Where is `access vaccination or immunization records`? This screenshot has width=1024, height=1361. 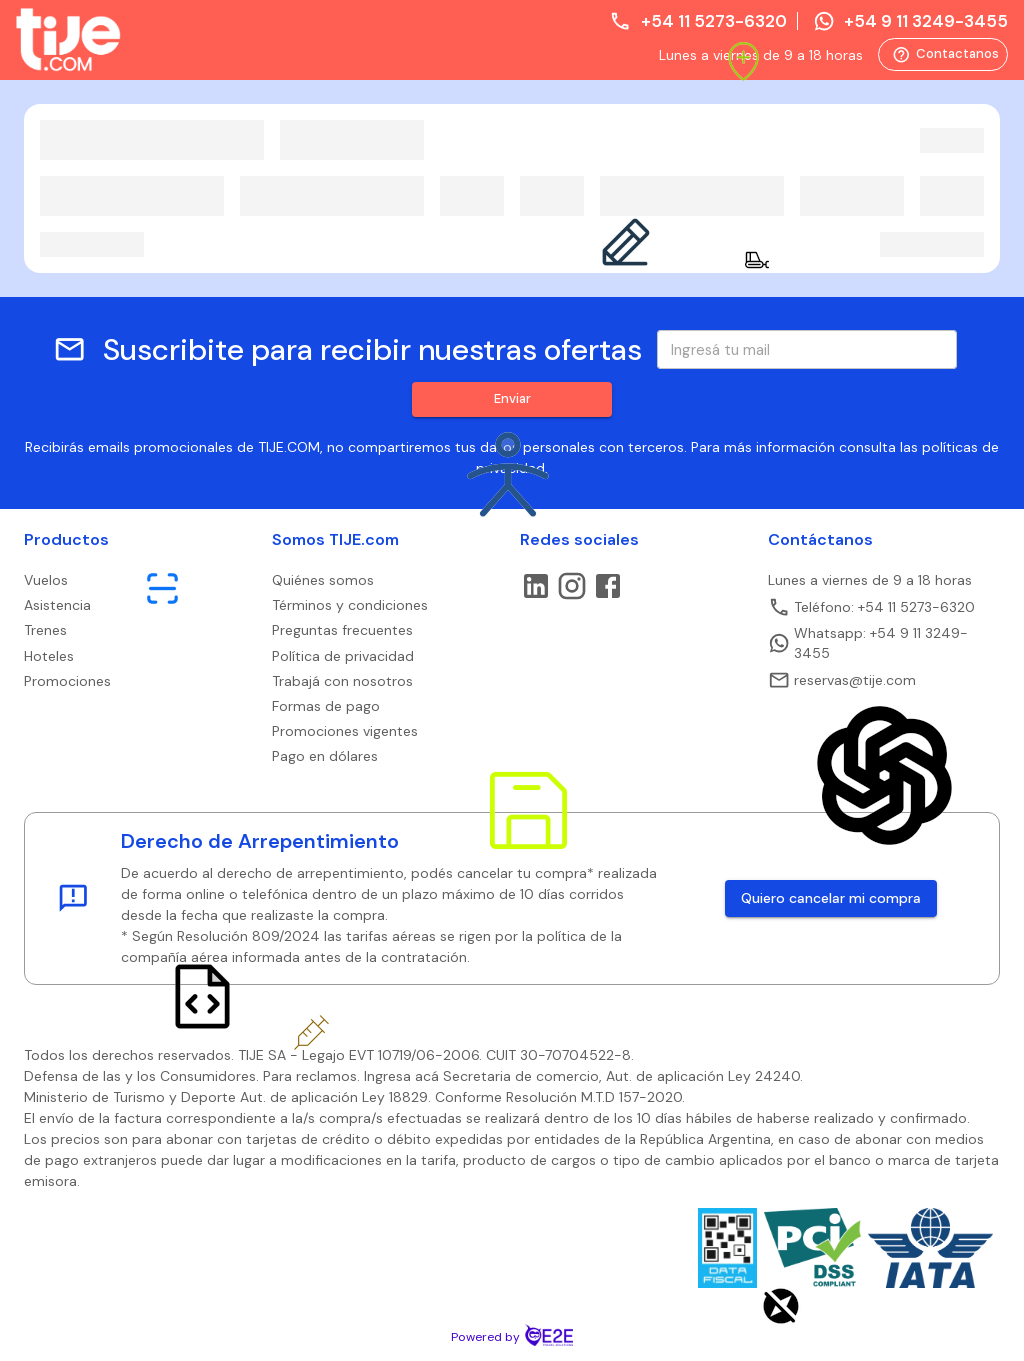 access vaccination or immunization records is located at coordinates (311, 1032).